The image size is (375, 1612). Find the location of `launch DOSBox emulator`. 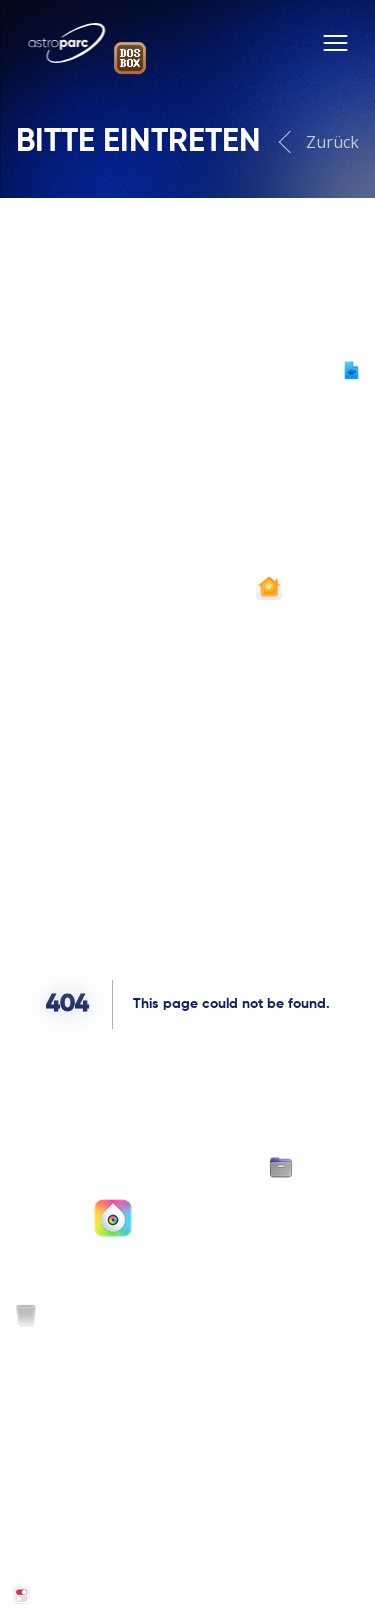

launch DOSBox emulator is located at coordinates (130, 58).